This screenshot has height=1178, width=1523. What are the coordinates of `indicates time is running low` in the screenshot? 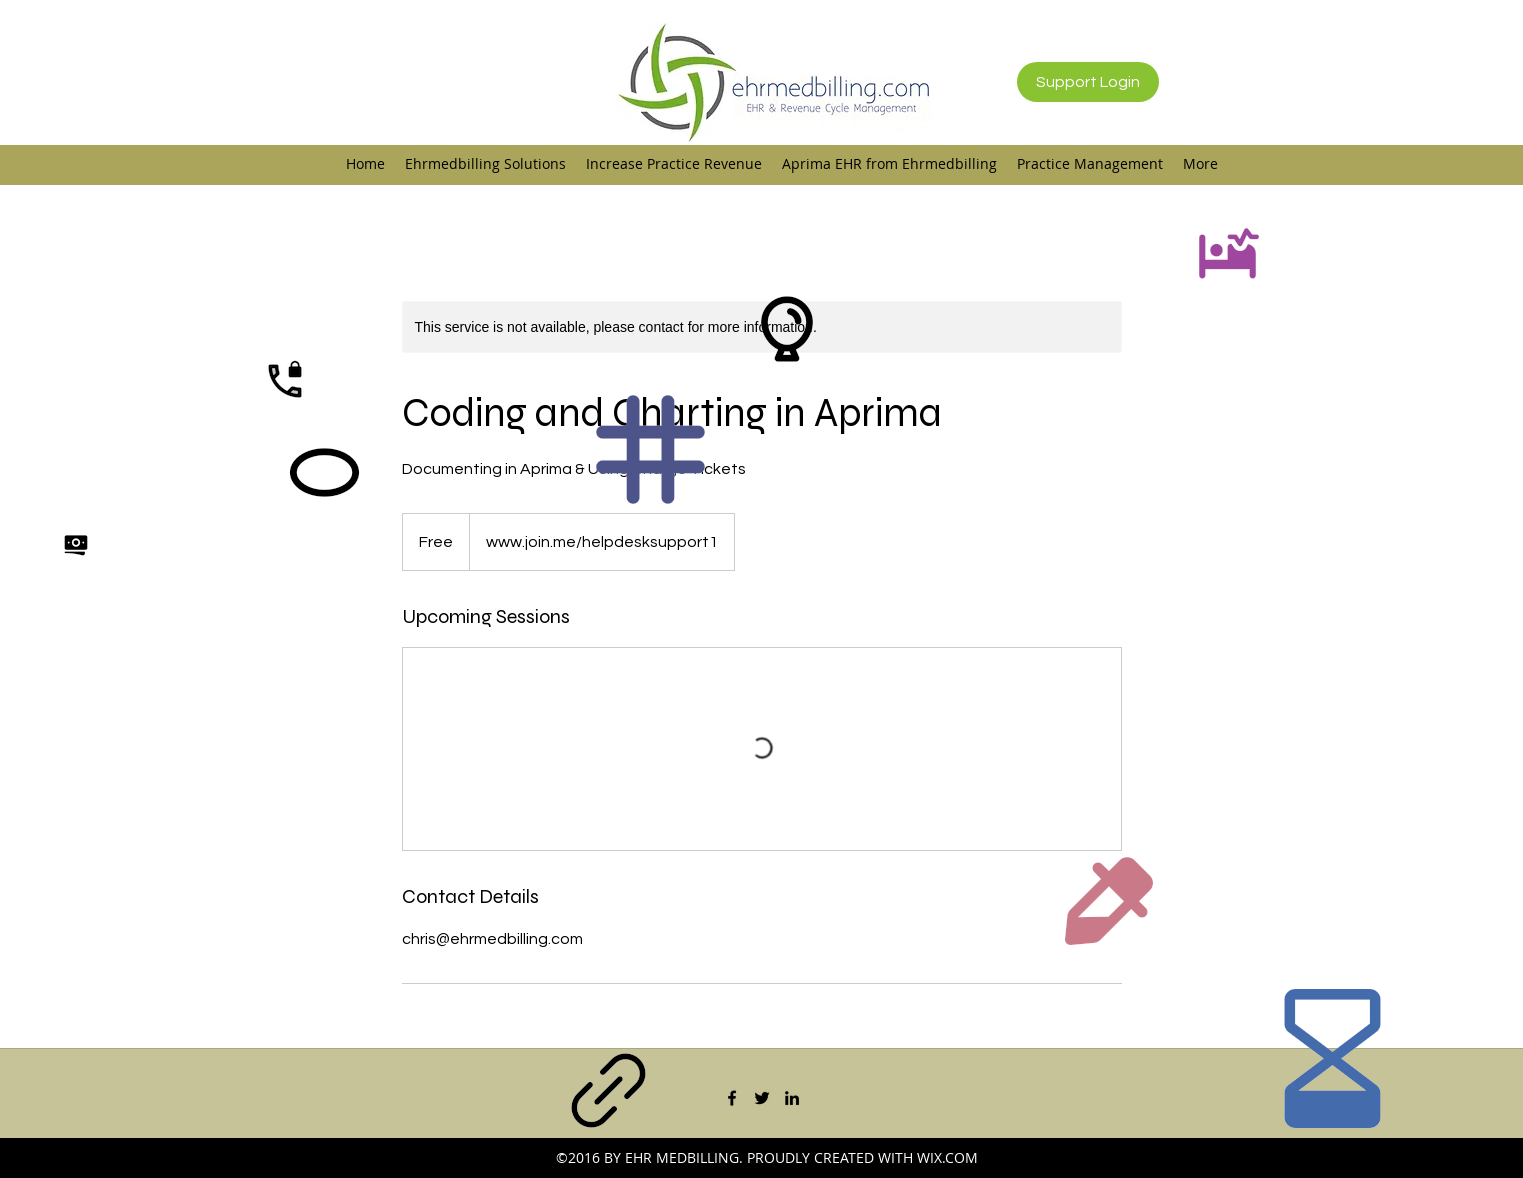 It's located at (1332, 1058).